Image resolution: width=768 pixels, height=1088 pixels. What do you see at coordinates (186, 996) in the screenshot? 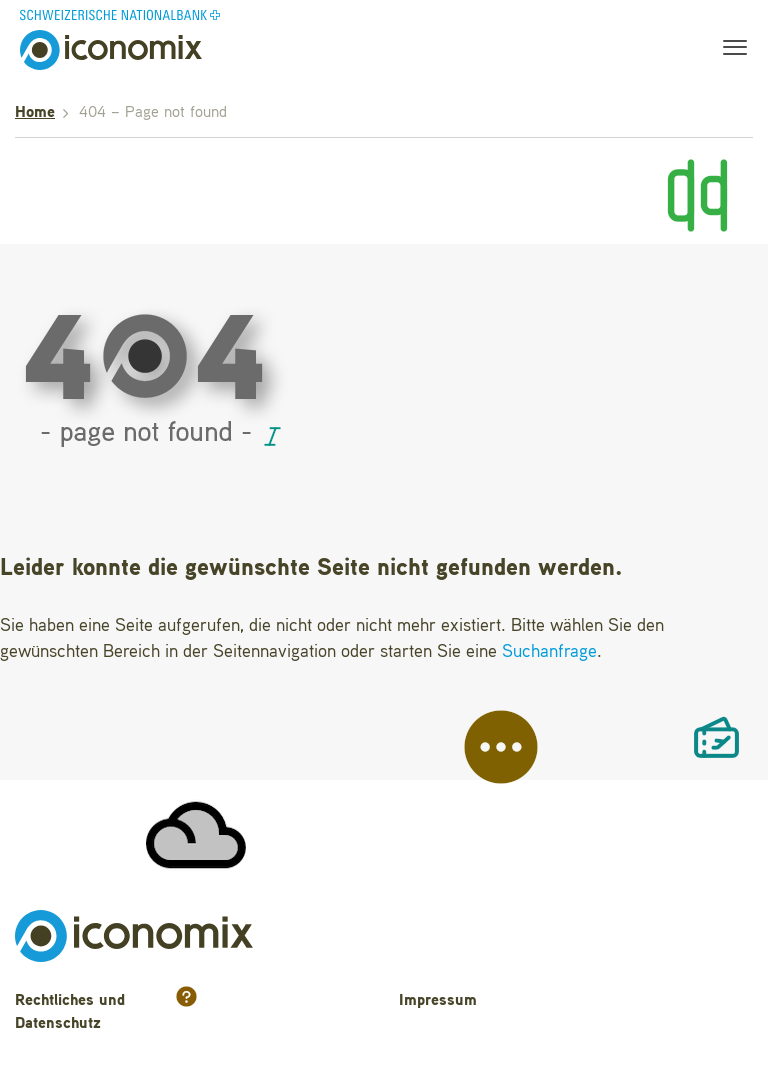
I see `access help or support` at bounding box center [186, 996].